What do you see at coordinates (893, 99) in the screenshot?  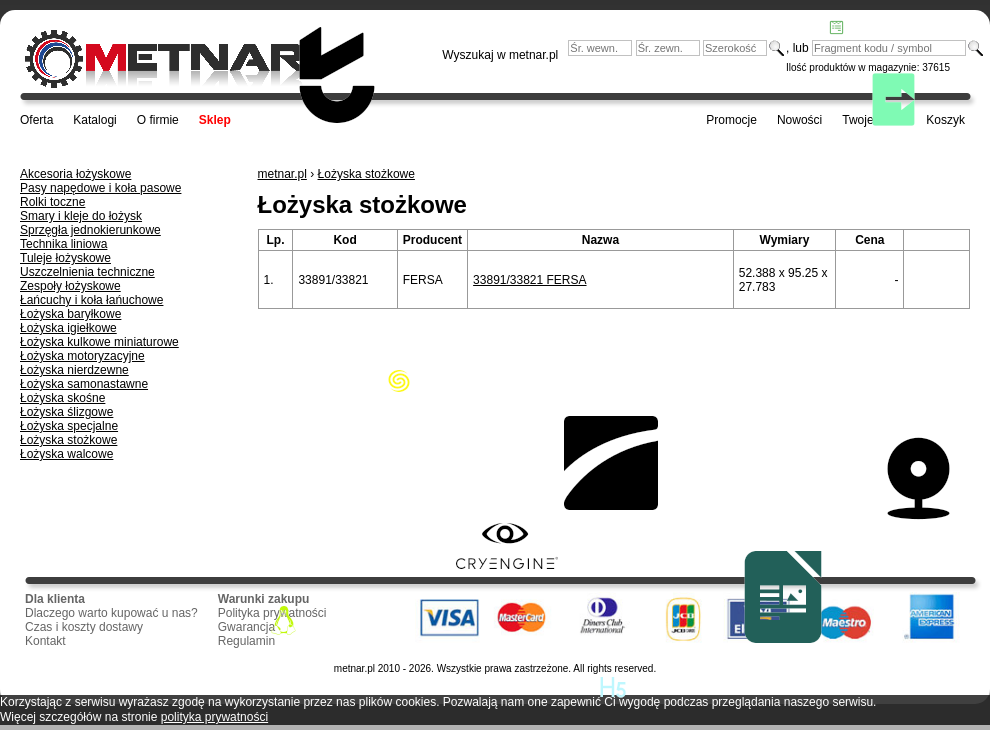 I see `log out of your account` at bounding box center [893, 99].